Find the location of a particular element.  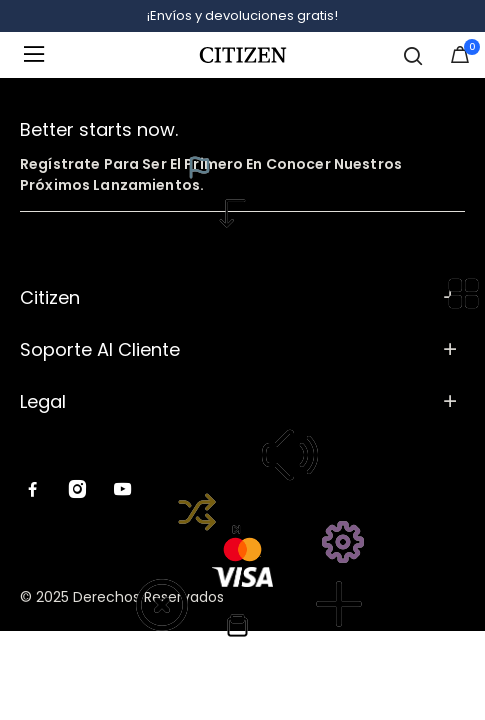

close or dismiss a dialog is located at coordinates (162, 605).